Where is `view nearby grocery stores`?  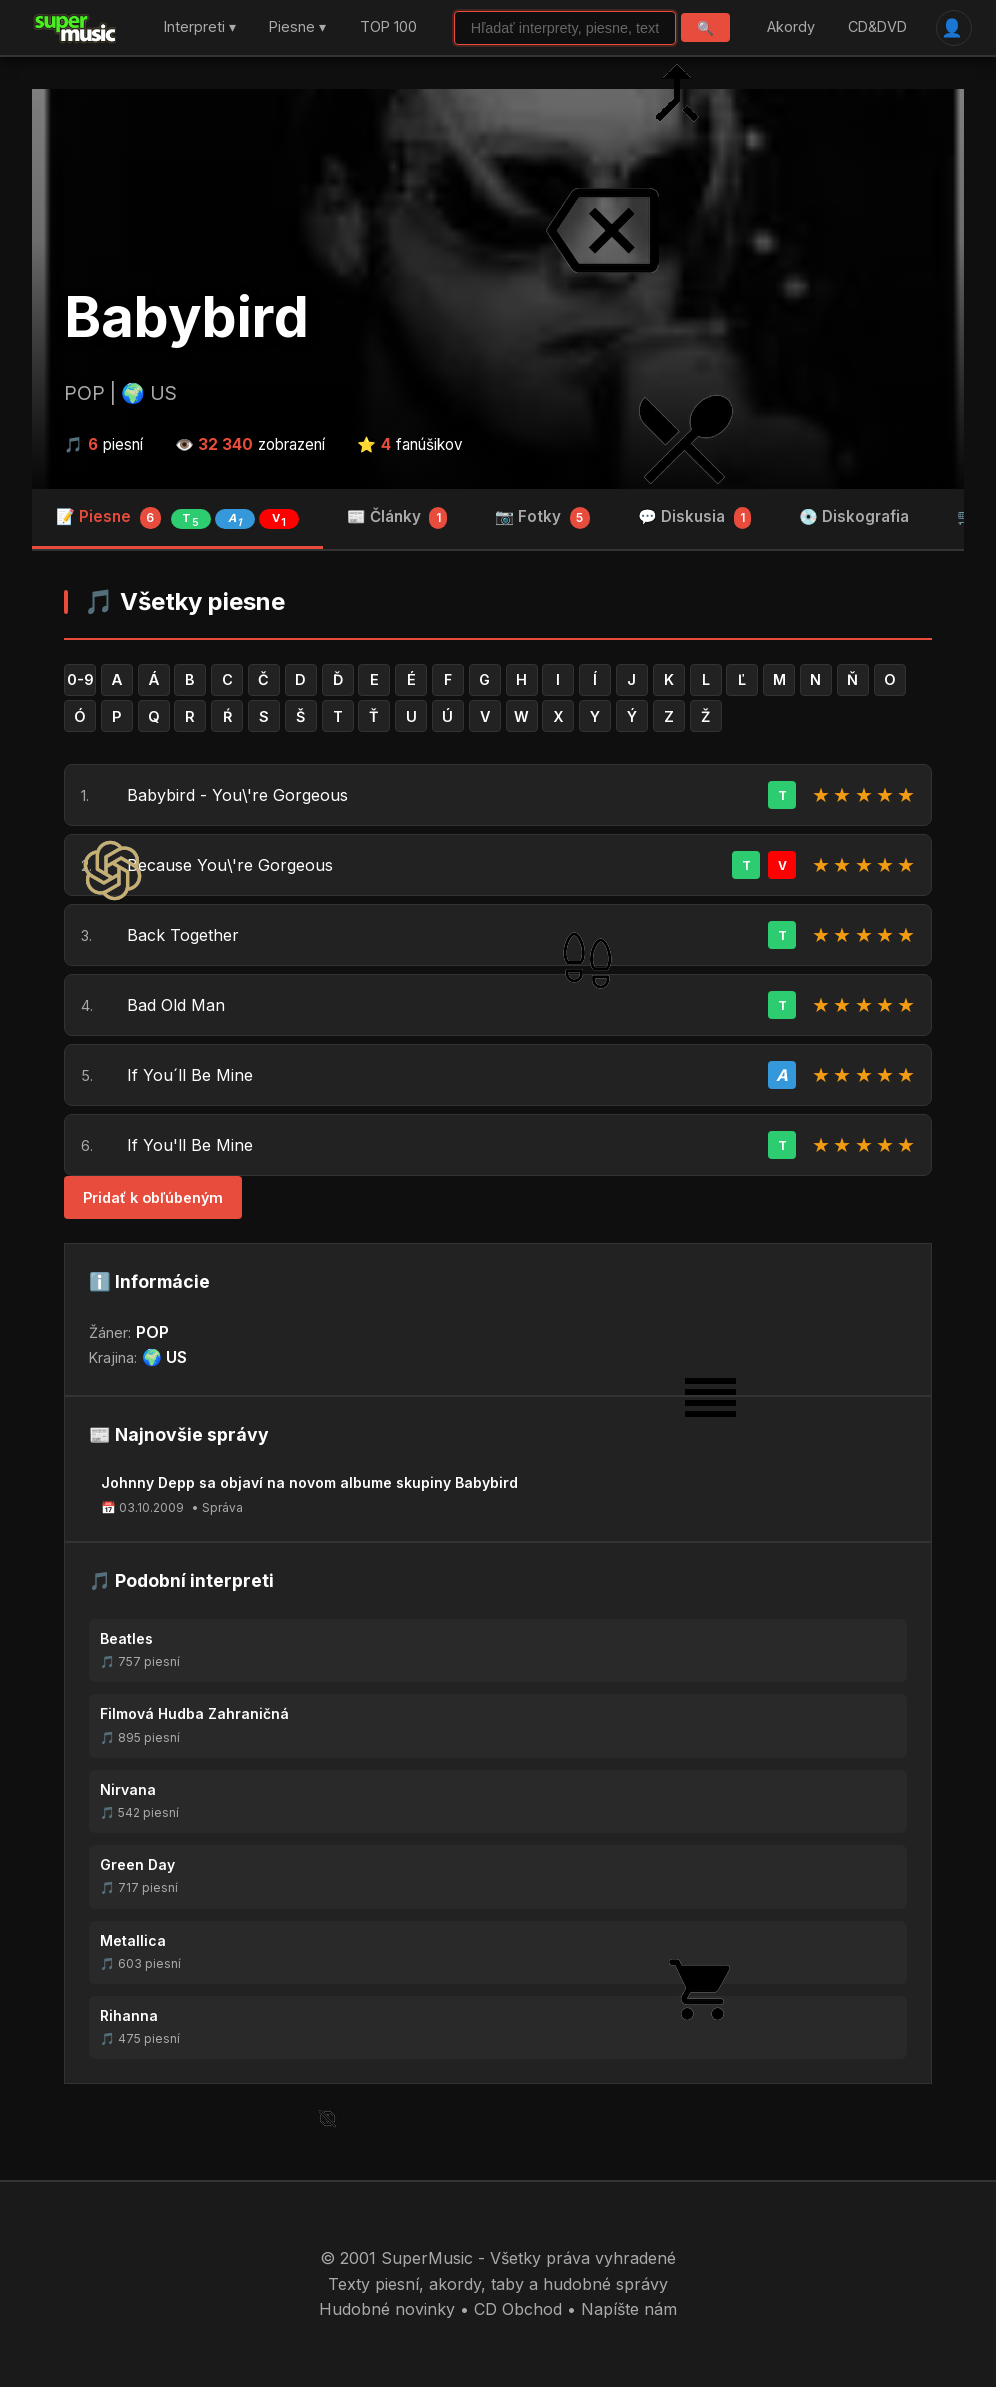 view nearby grocery stores is located at coordinates (702, 1989).